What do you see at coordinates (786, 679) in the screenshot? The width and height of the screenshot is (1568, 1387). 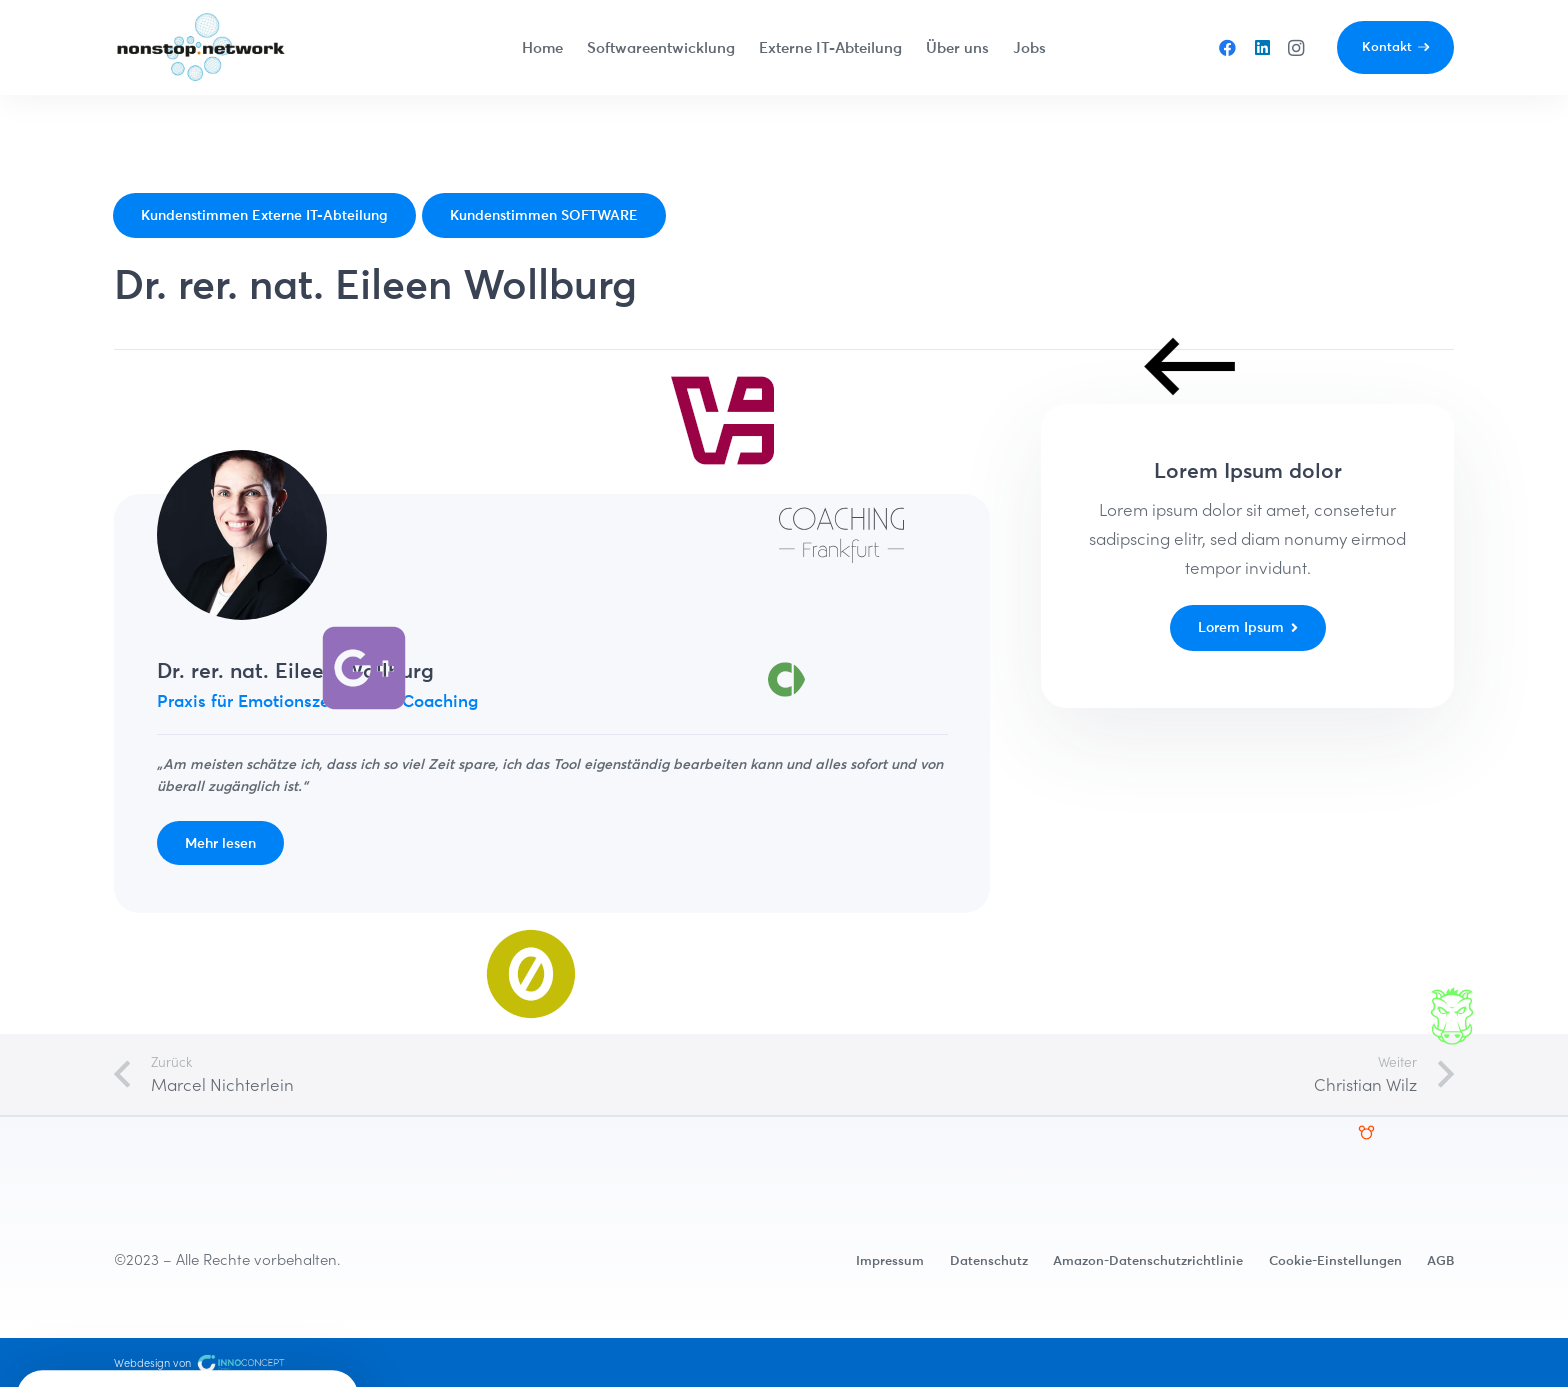 I see `smart brand logo` at bounding box center [786, 679].